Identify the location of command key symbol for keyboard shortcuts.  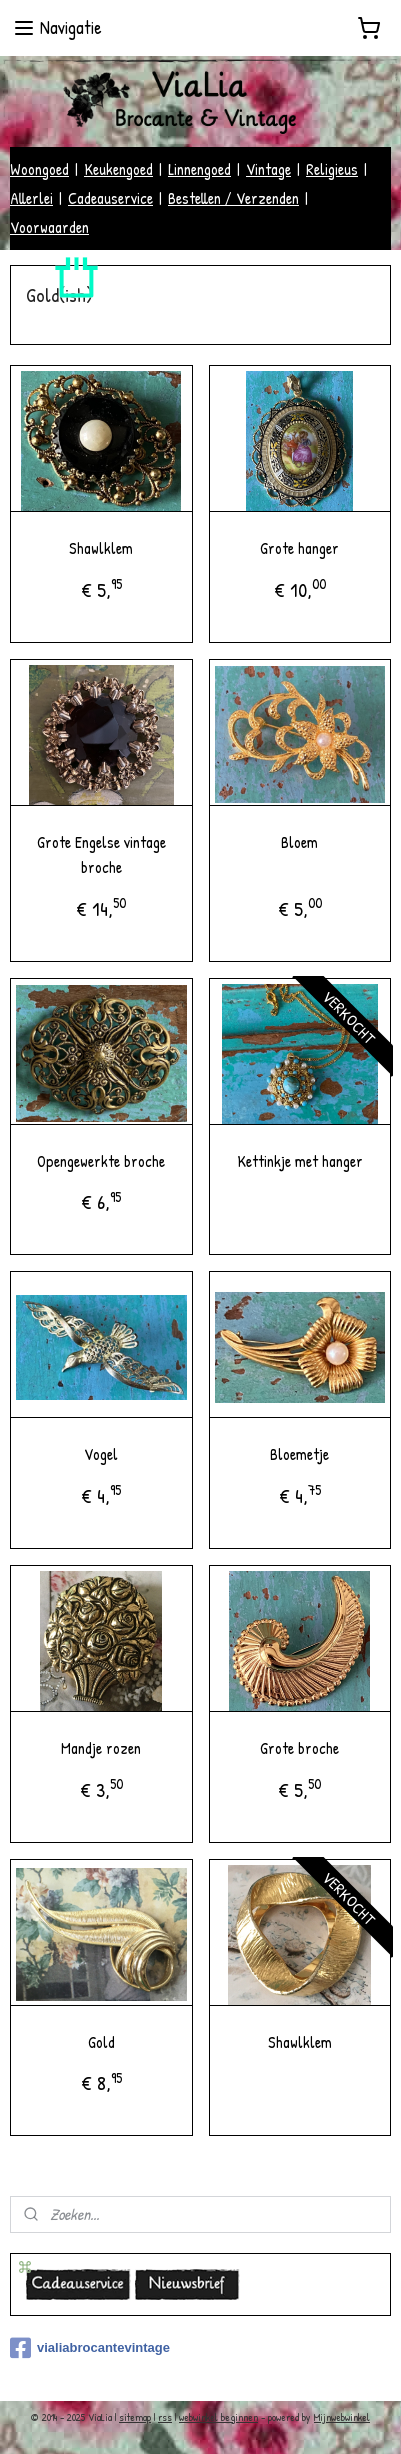
(25, 2267).